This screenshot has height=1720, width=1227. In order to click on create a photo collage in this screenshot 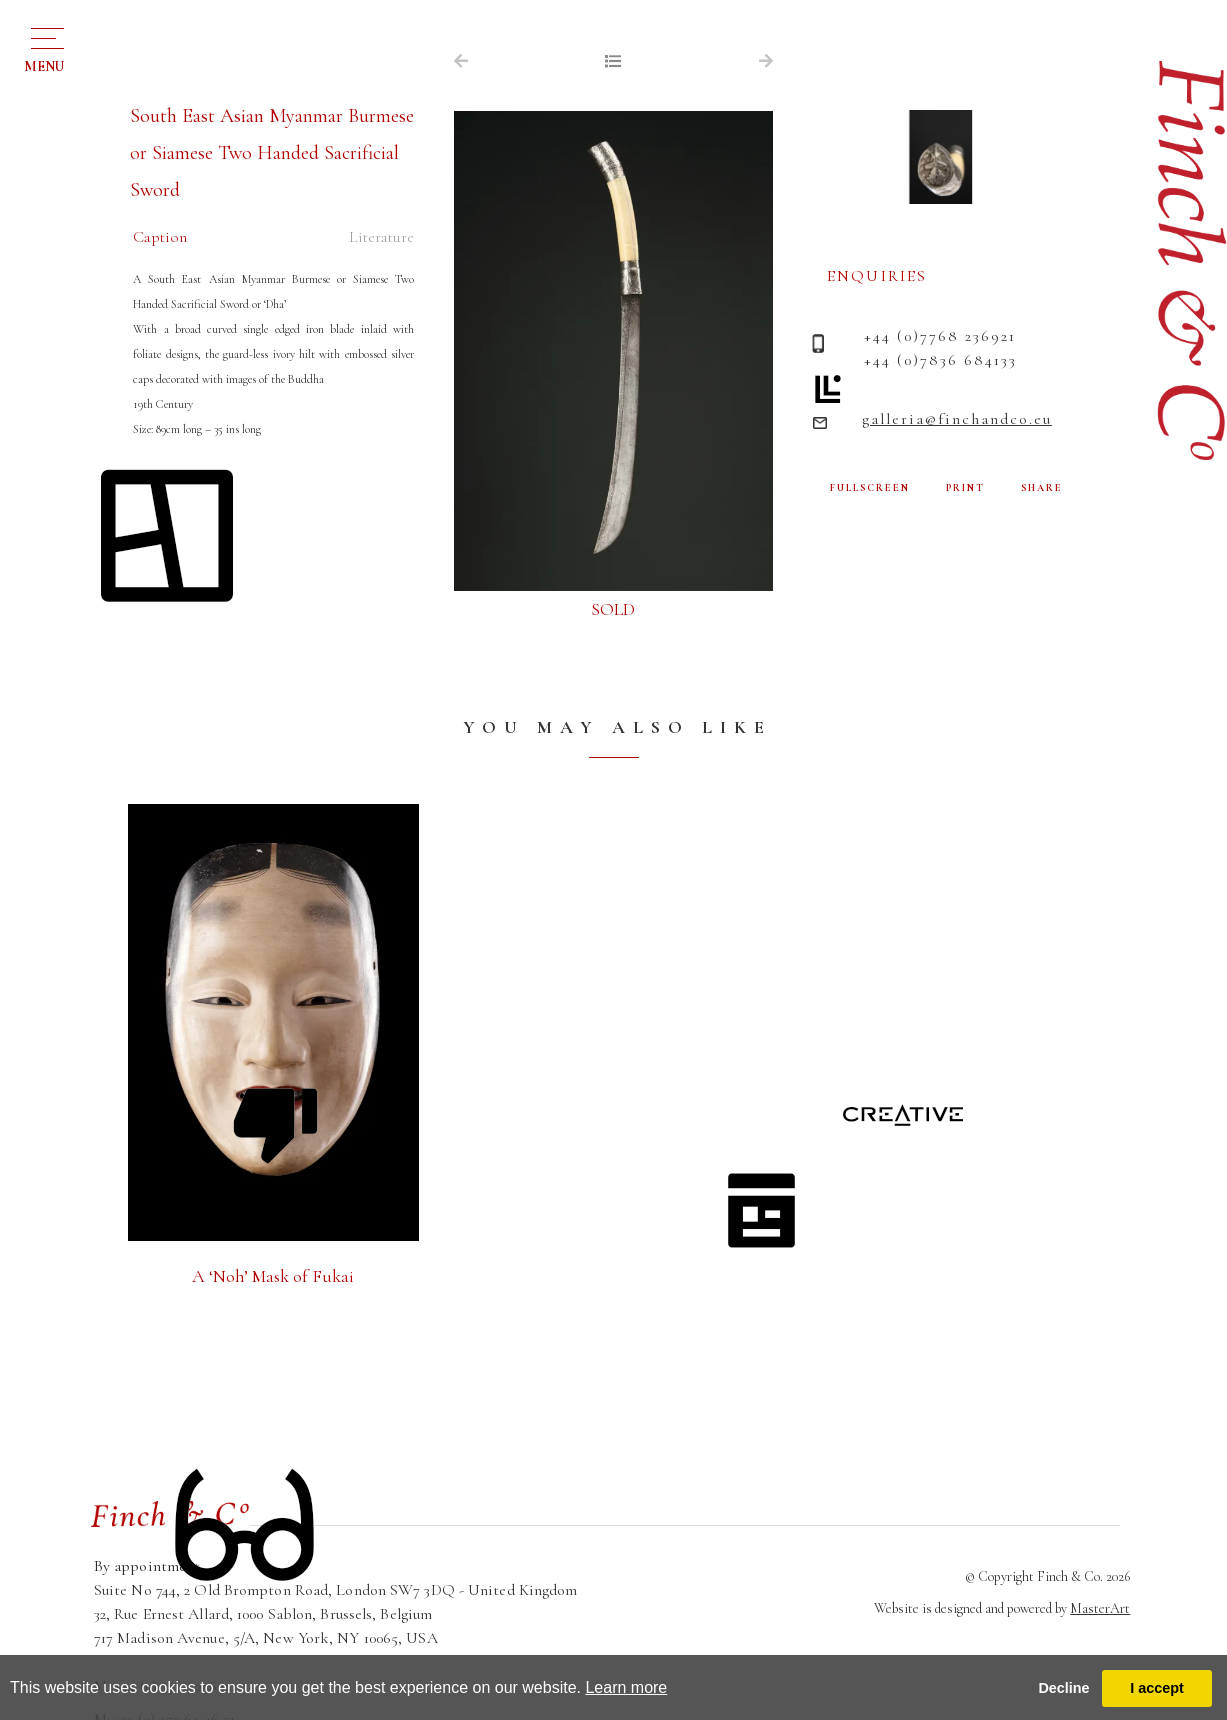, I will do `click(167, 535)`.